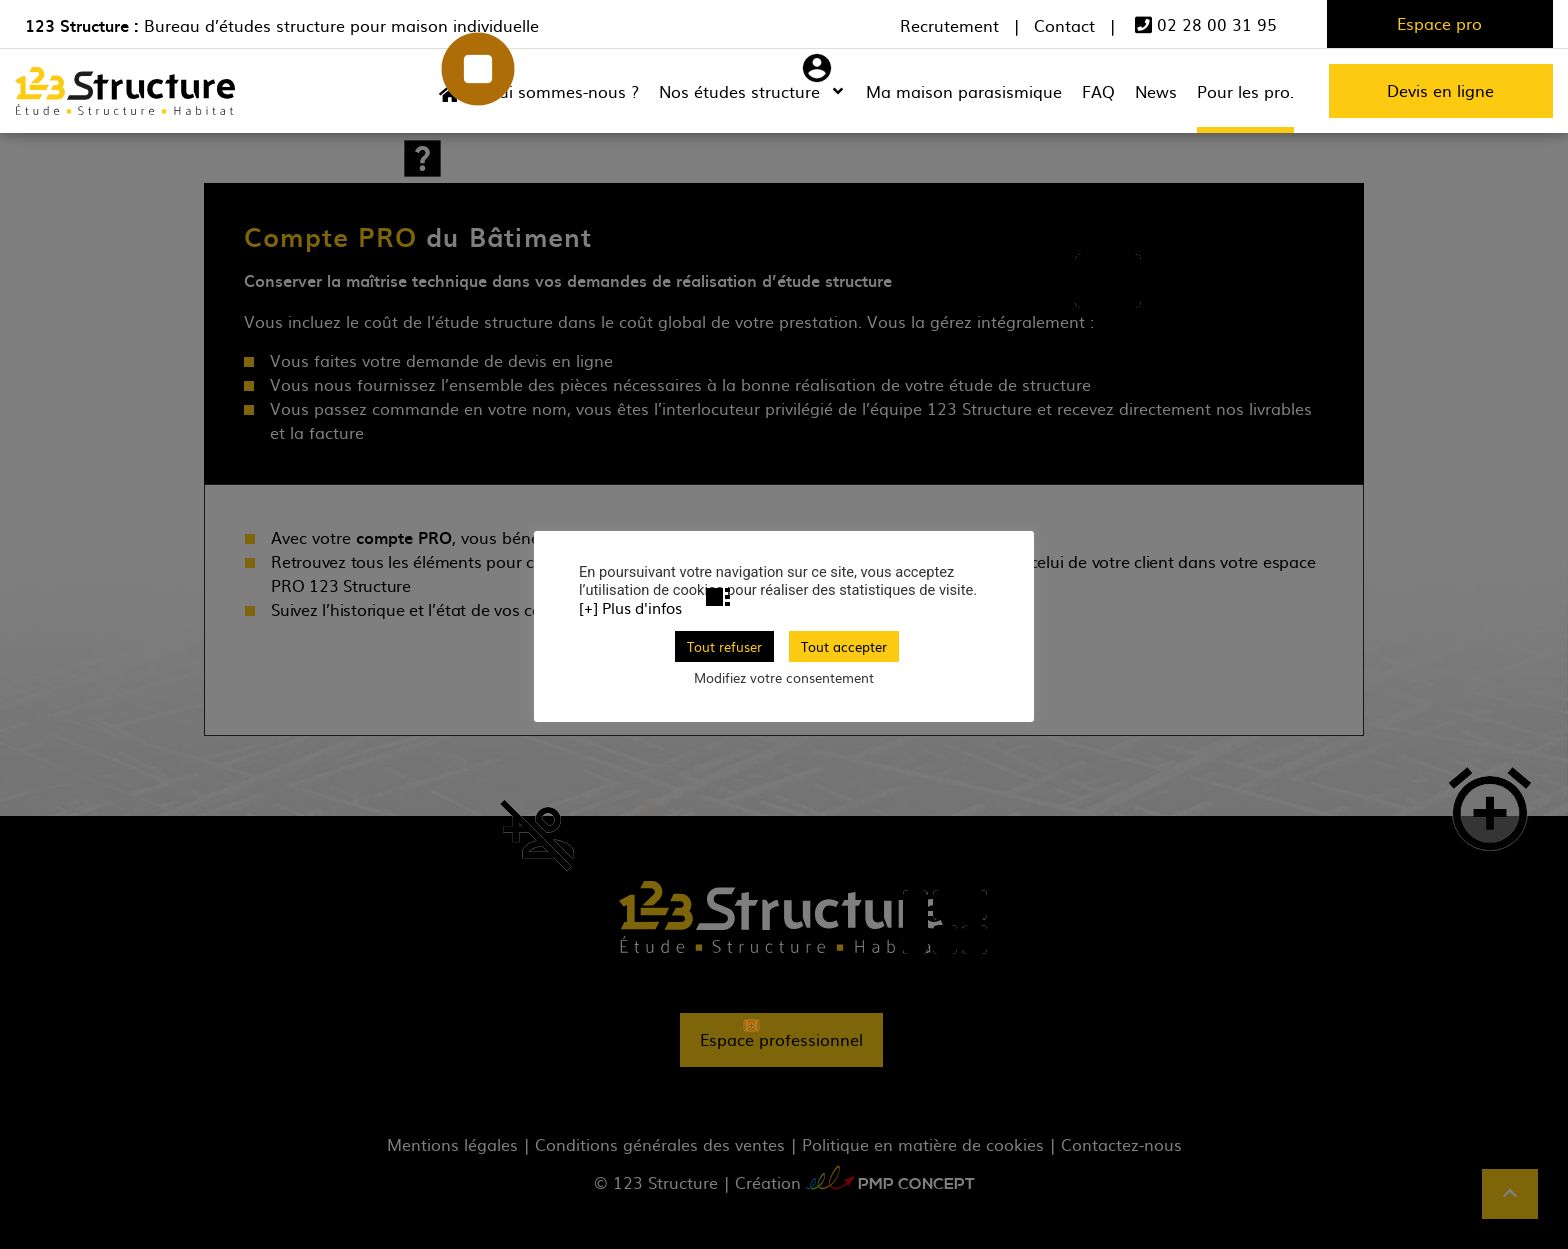  Describe the element at coordinates (538, 832) in the screenshot. I see `indicates user cannot be added as a contact` at that location.